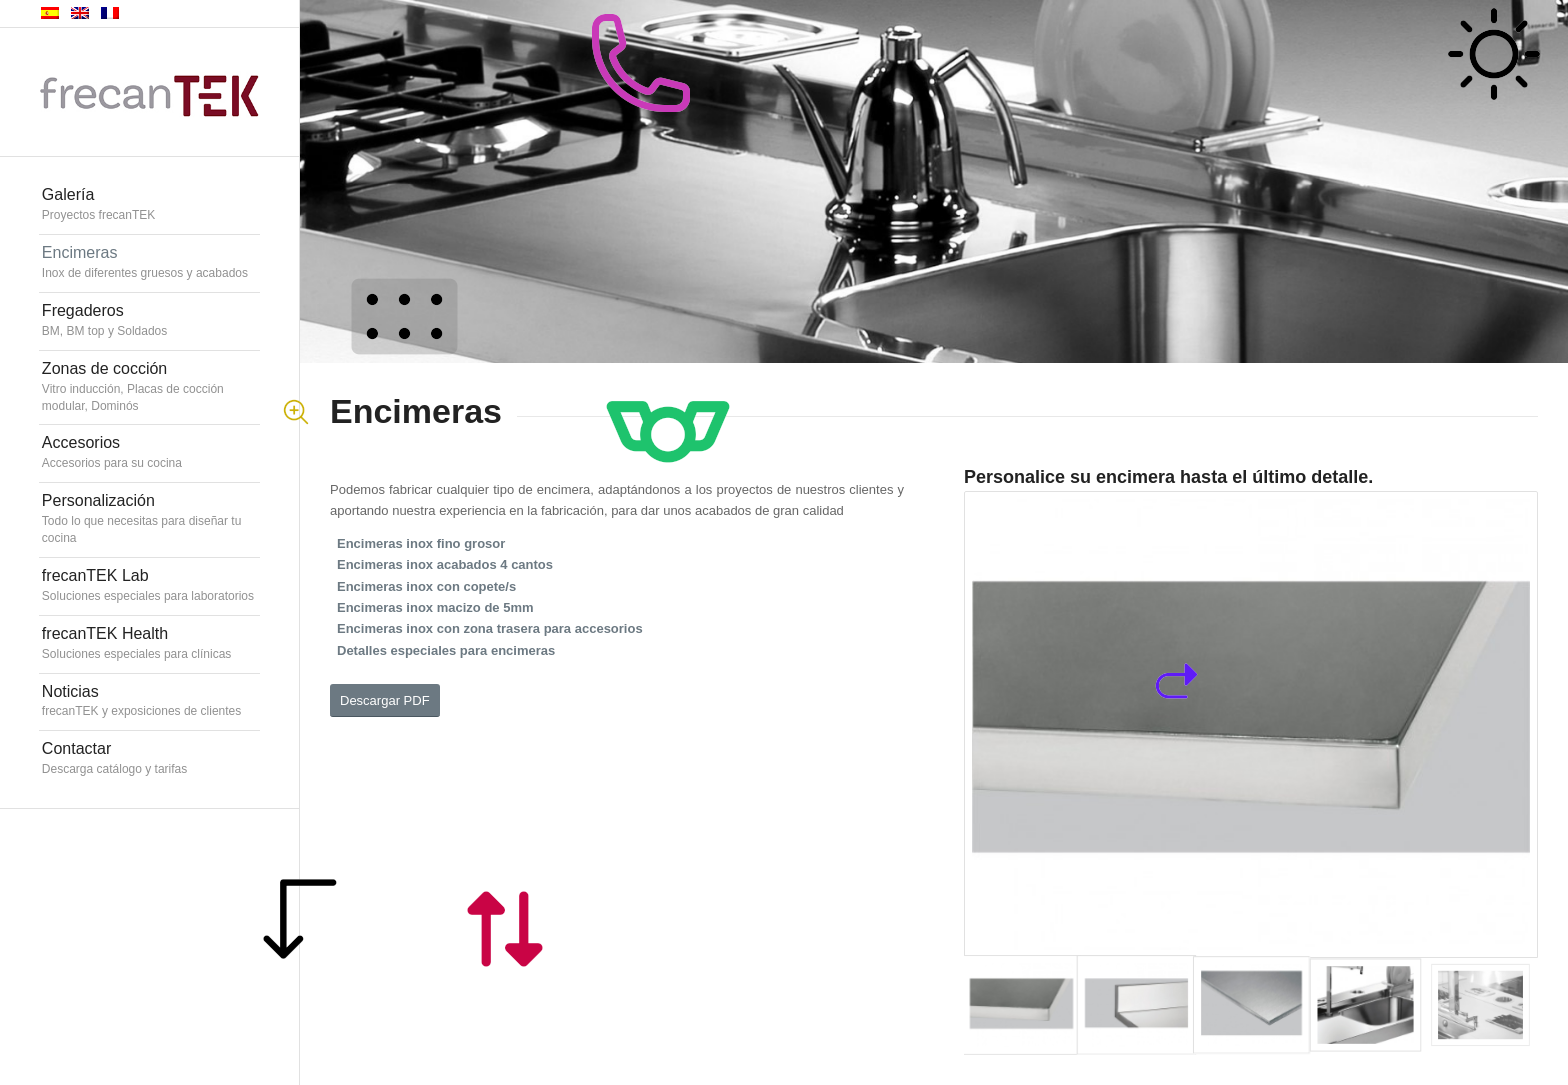  I want to click on navigate back and down in a menu hierarchy, so click(300, 919).